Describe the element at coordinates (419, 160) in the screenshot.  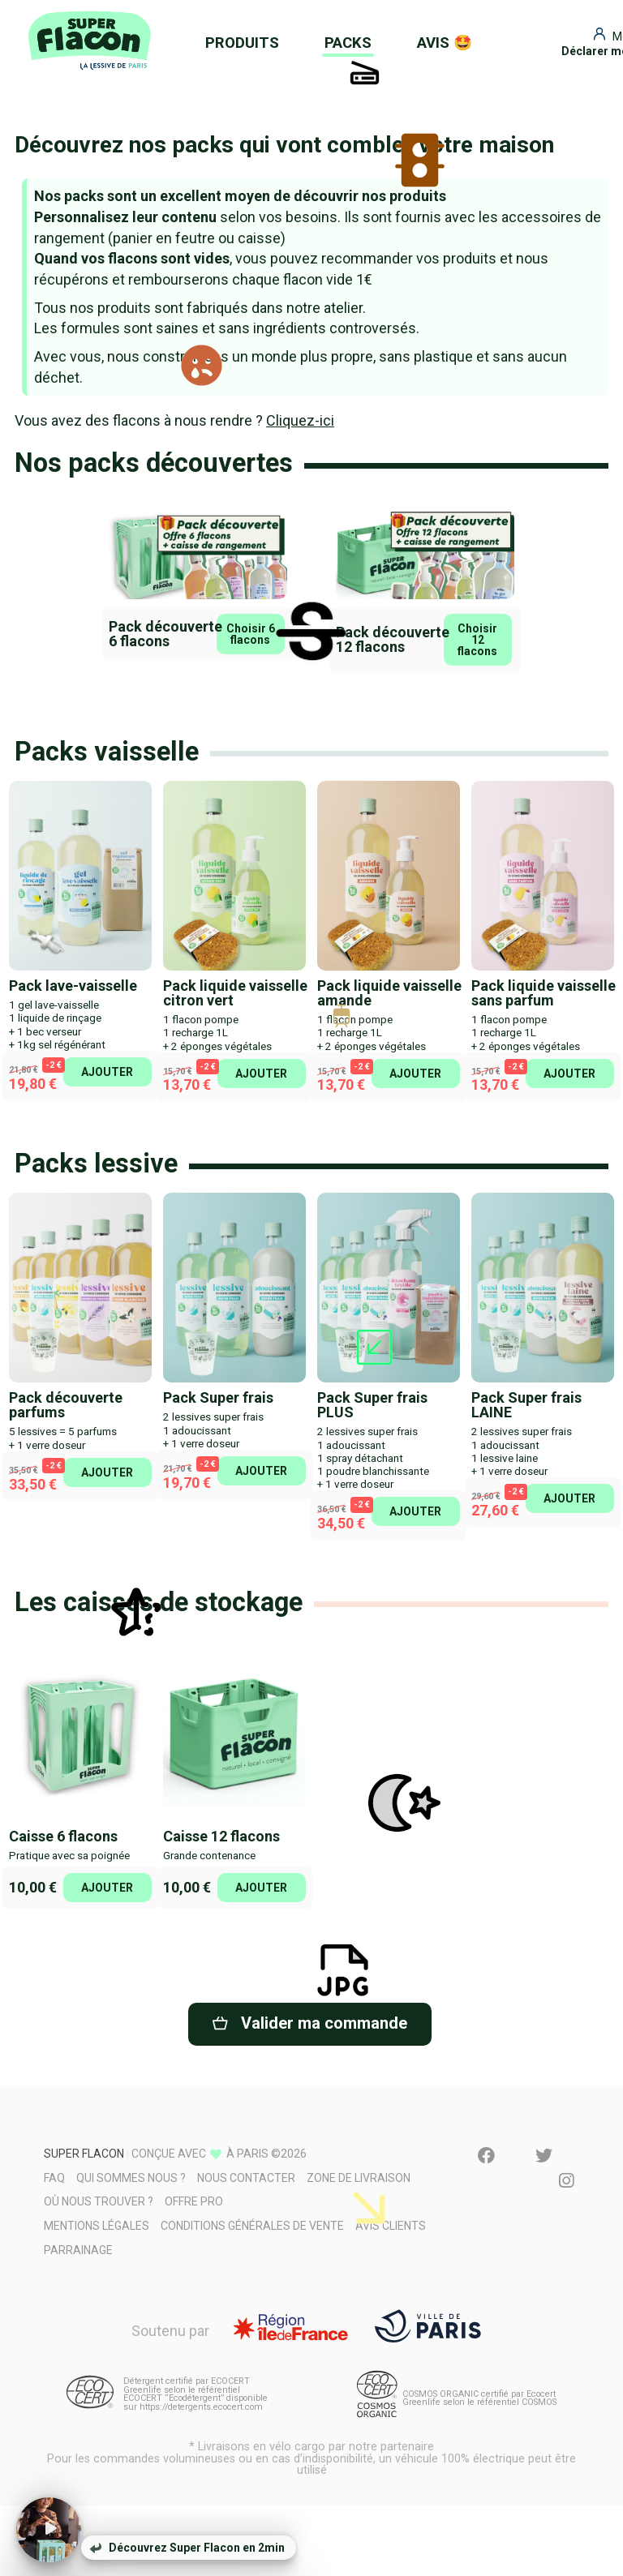
I see `view traffic conditions` at that location.